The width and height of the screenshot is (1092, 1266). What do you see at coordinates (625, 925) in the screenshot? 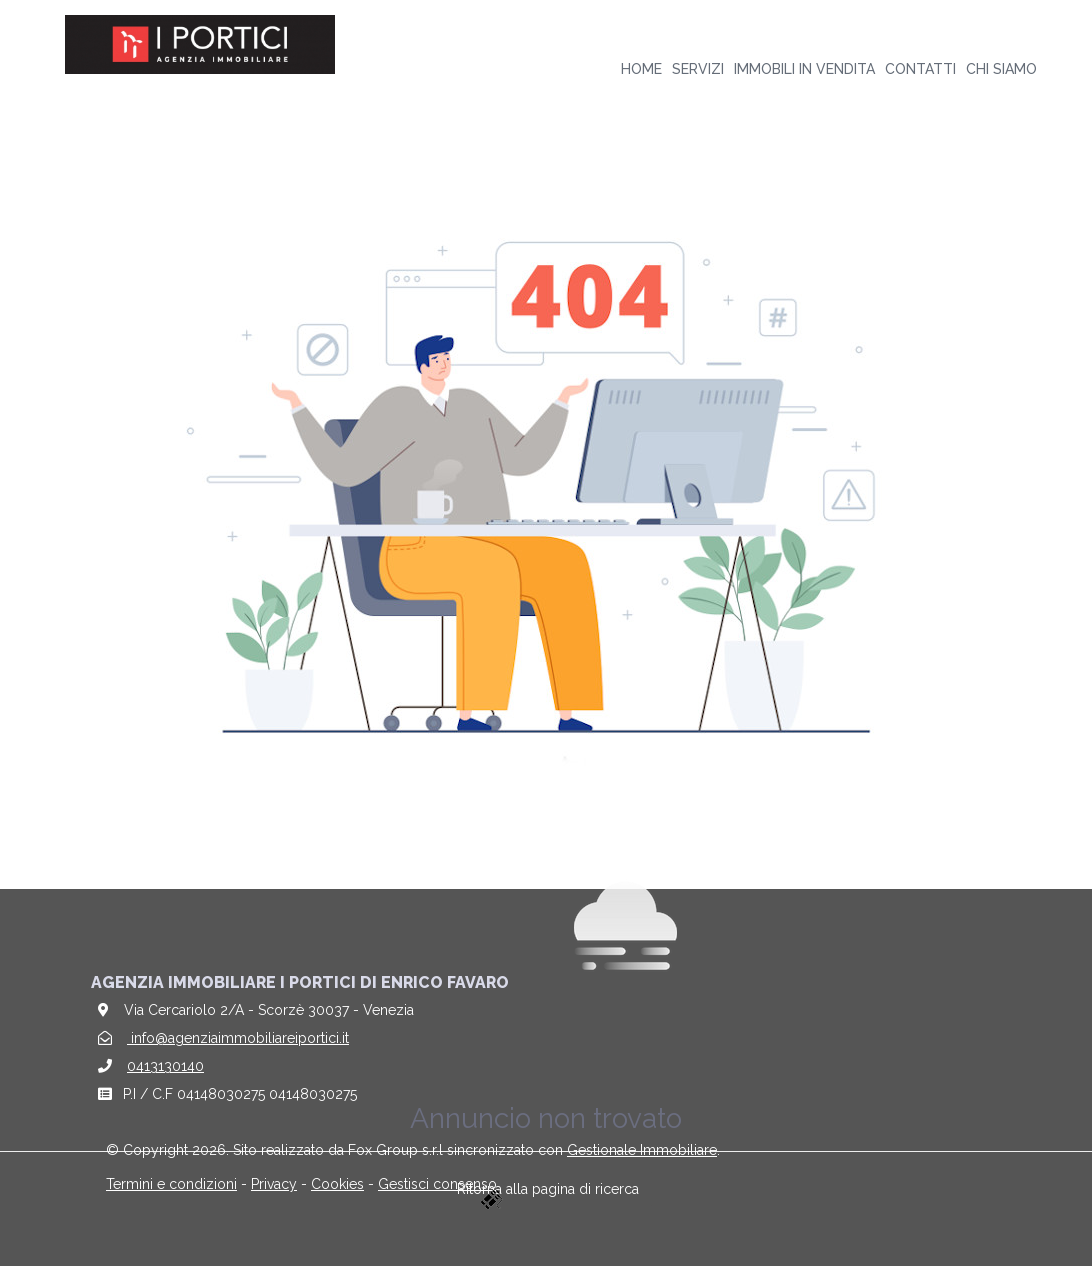
I see `indicates foggy weather conditions` at bounding box center [625, 925].